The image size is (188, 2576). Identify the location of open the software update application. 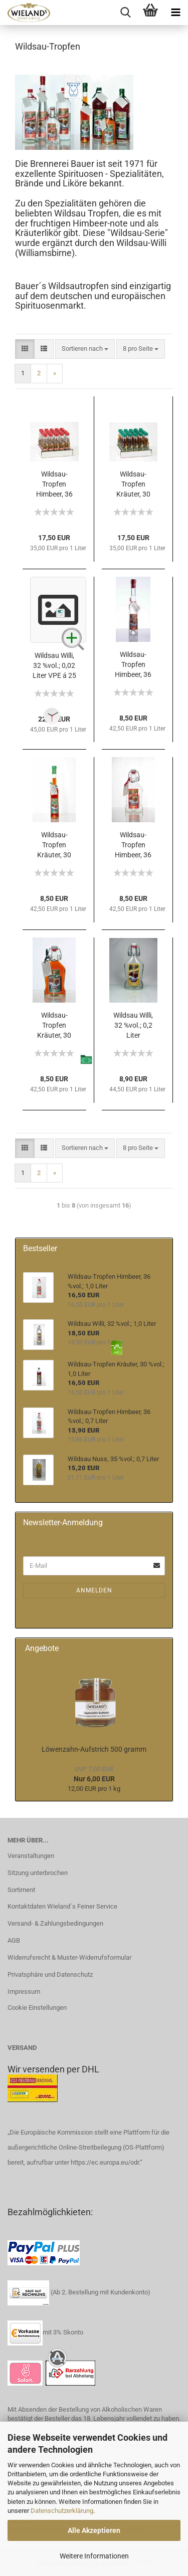
(57, 2358).